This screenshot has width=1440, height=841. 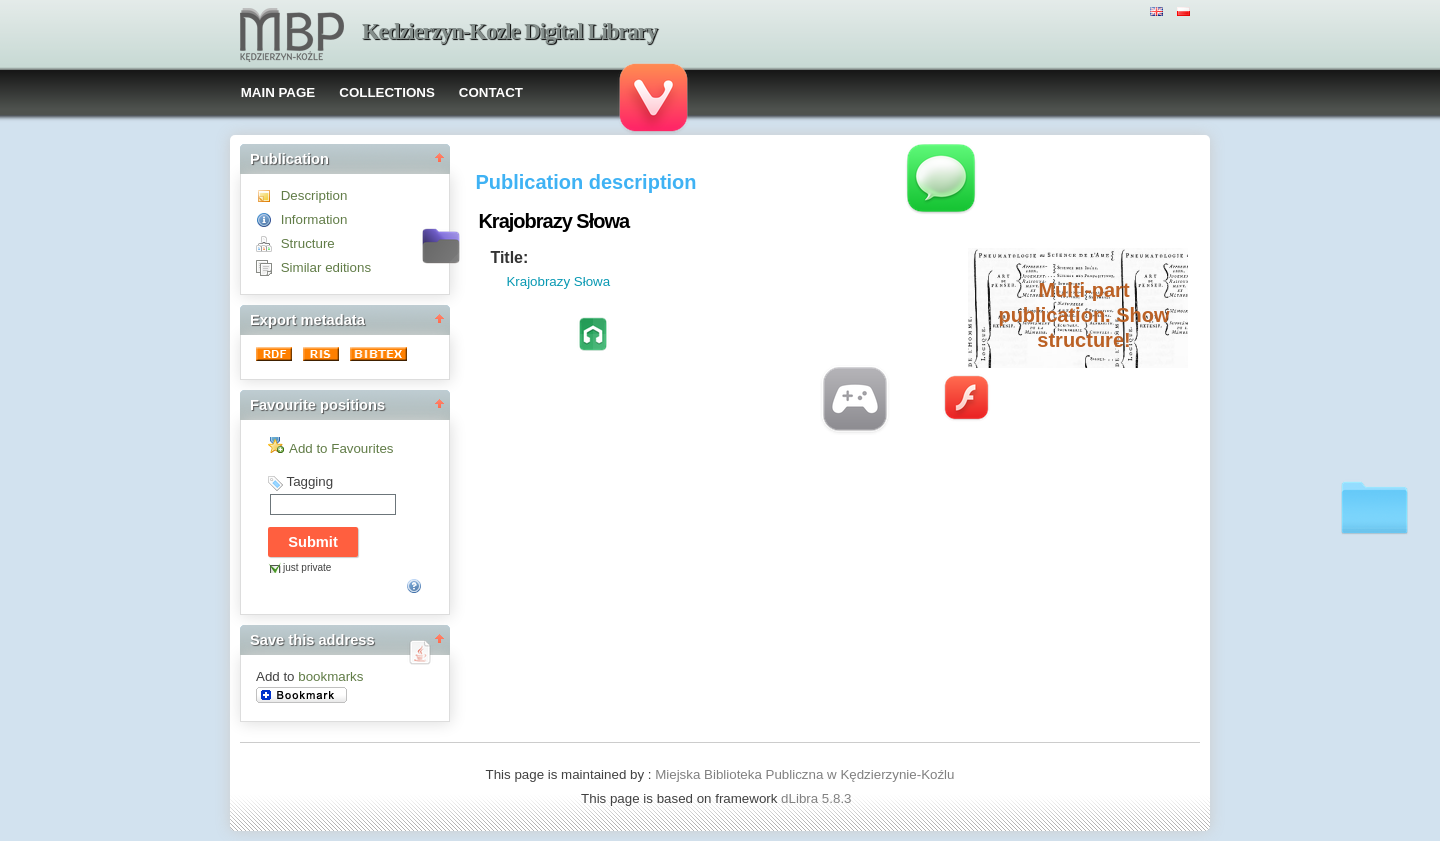 I want to click on open folder to view contents, so click(x=1374, y=507).